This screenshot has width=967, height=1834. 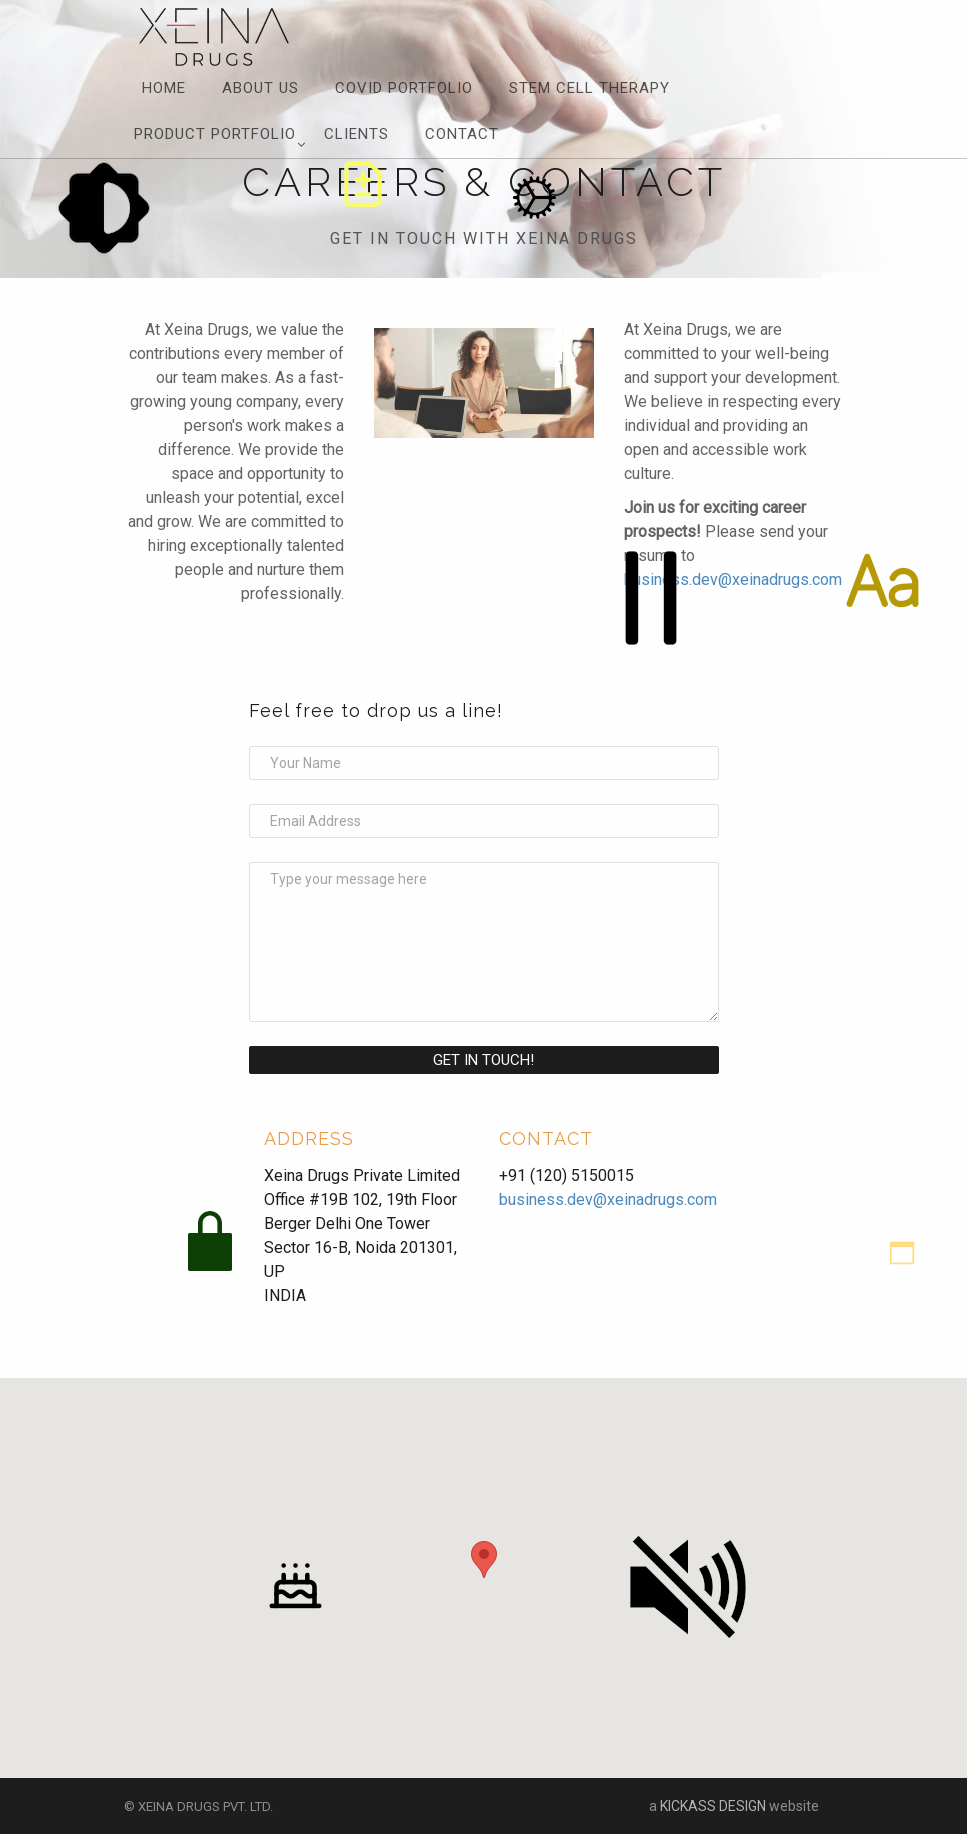 I want to click on adjust text or font settings, so click(x=882, y=580).